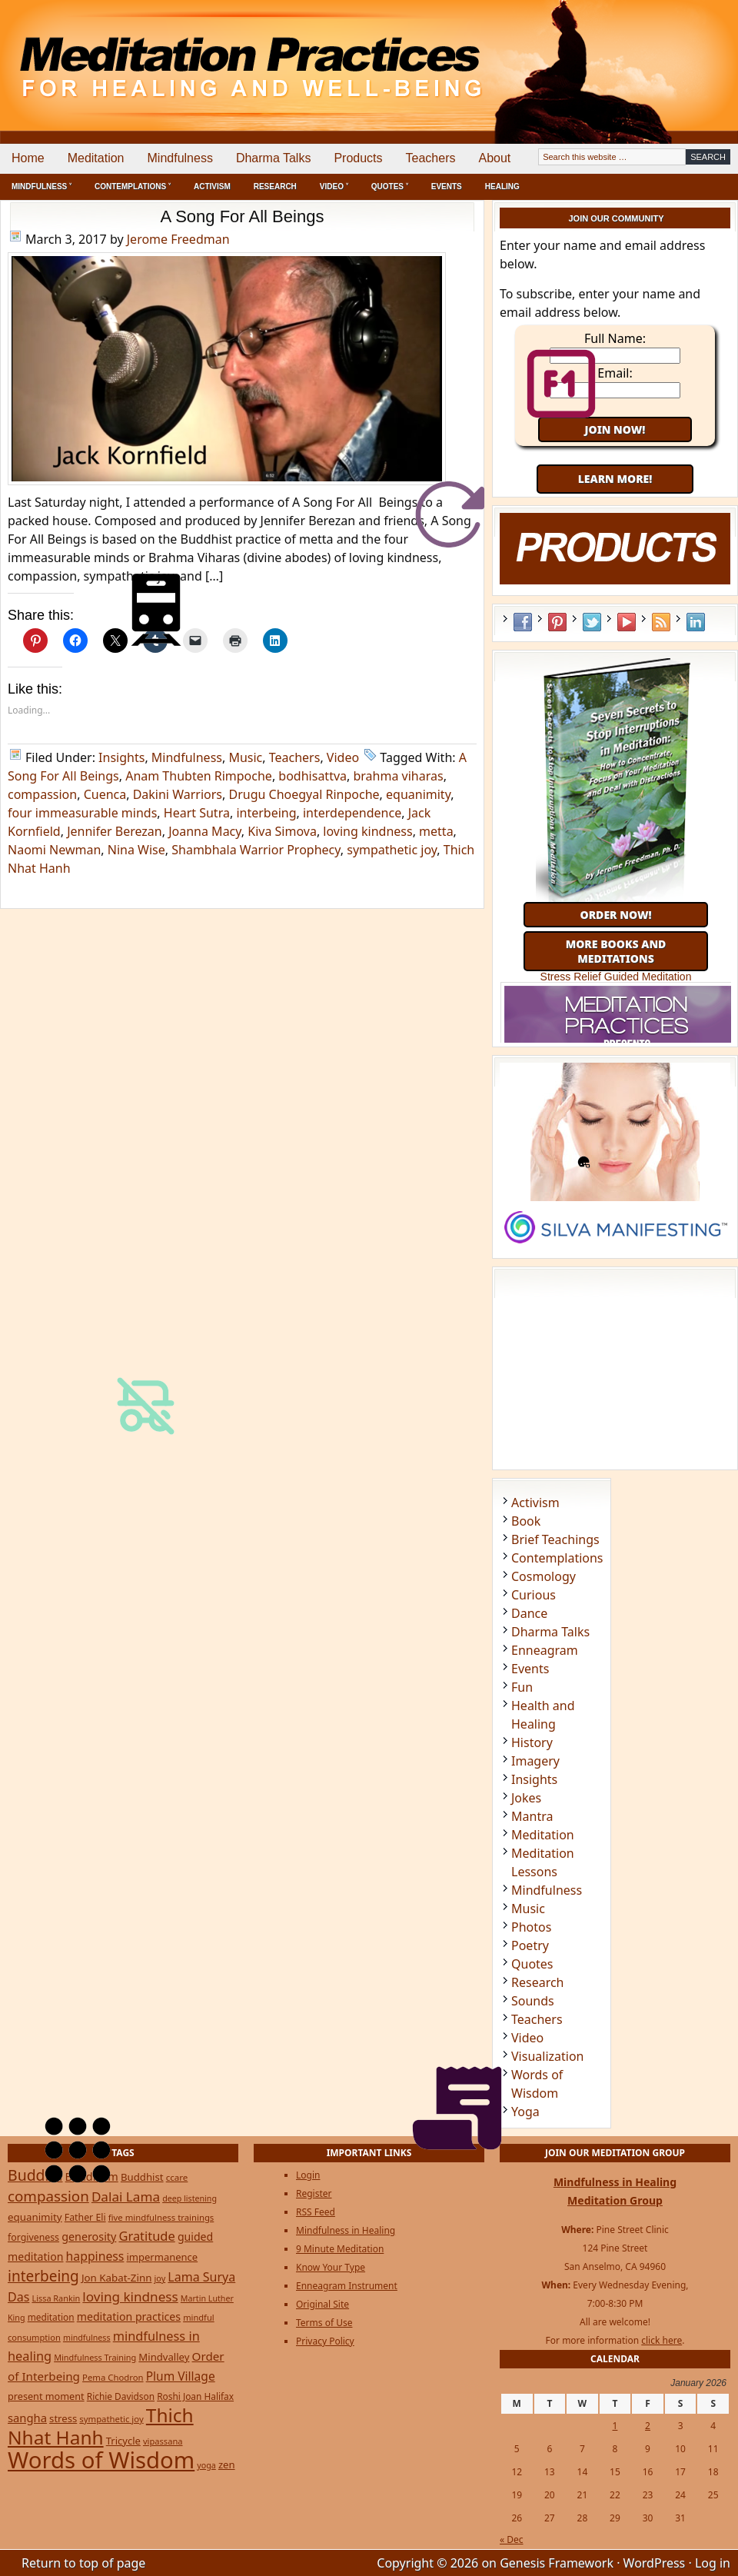 This screenshot has height=2576, width=738. I want to click on view purchase receipt or transaction history, so click(457, 2108).